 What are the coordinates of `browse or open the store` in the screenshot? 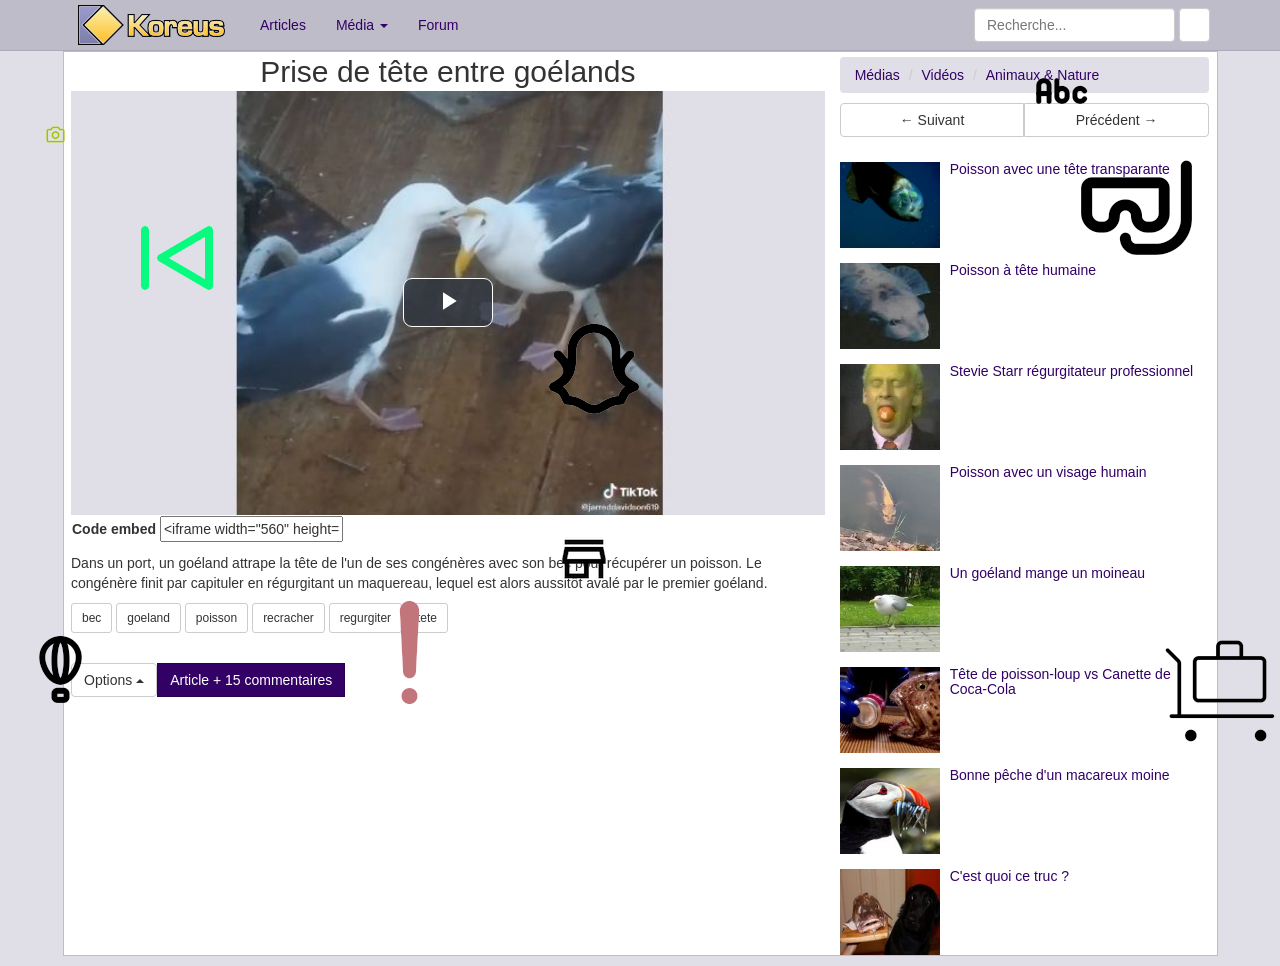 It's located at (584, 559).